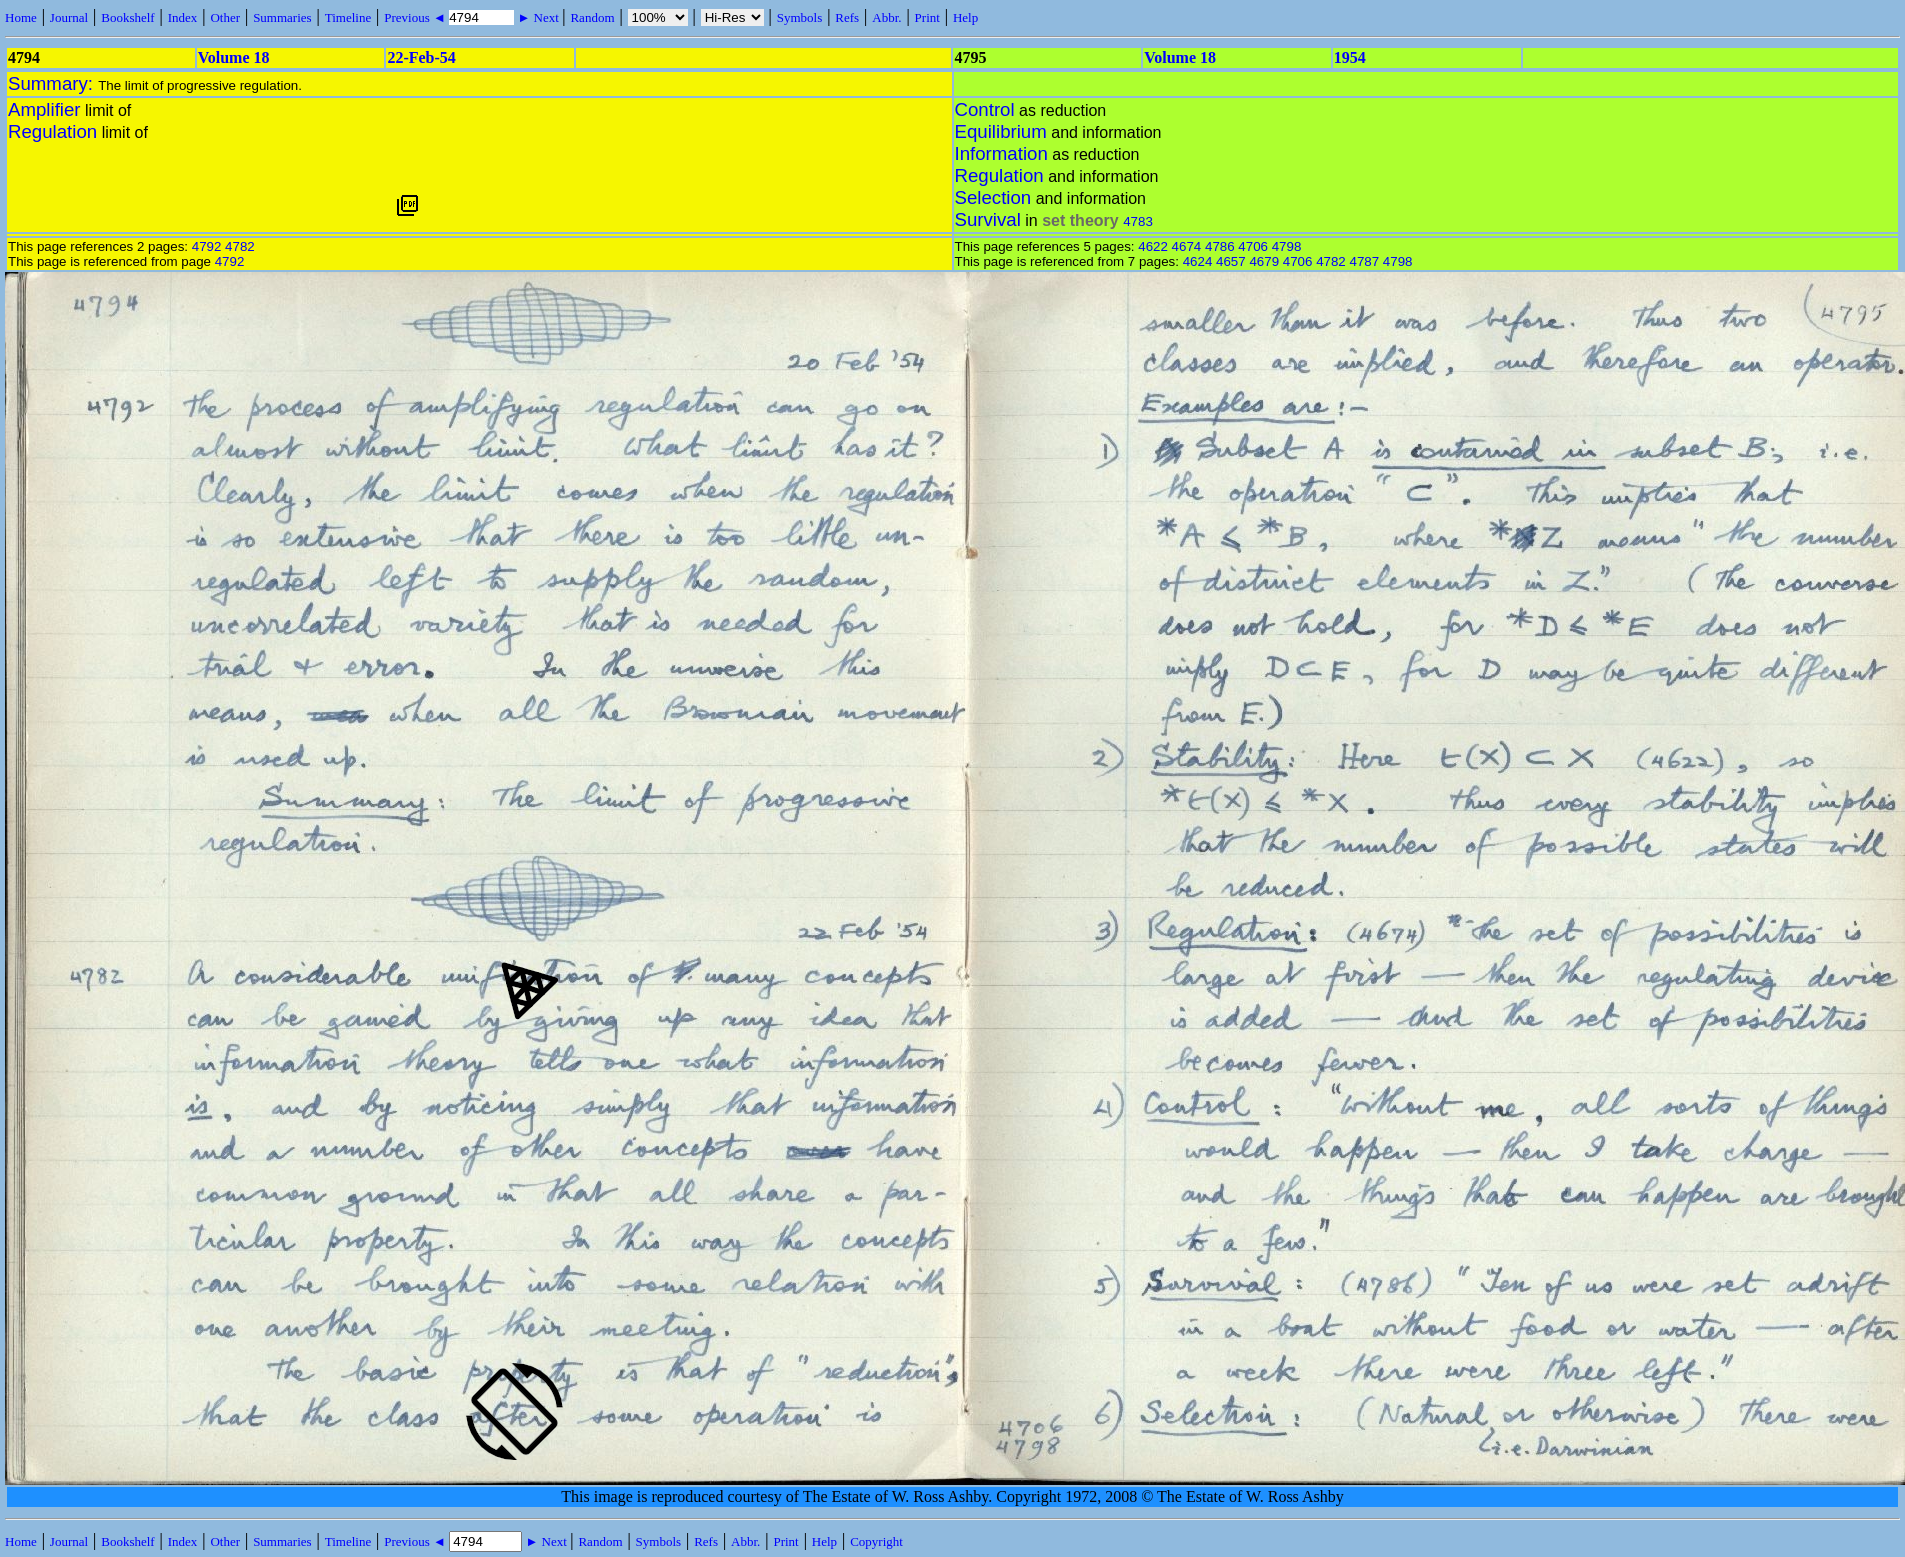 This screenshot has height=1557, width=1905. I want to click on three.js library or 3D graphics project, so click(528, 989).